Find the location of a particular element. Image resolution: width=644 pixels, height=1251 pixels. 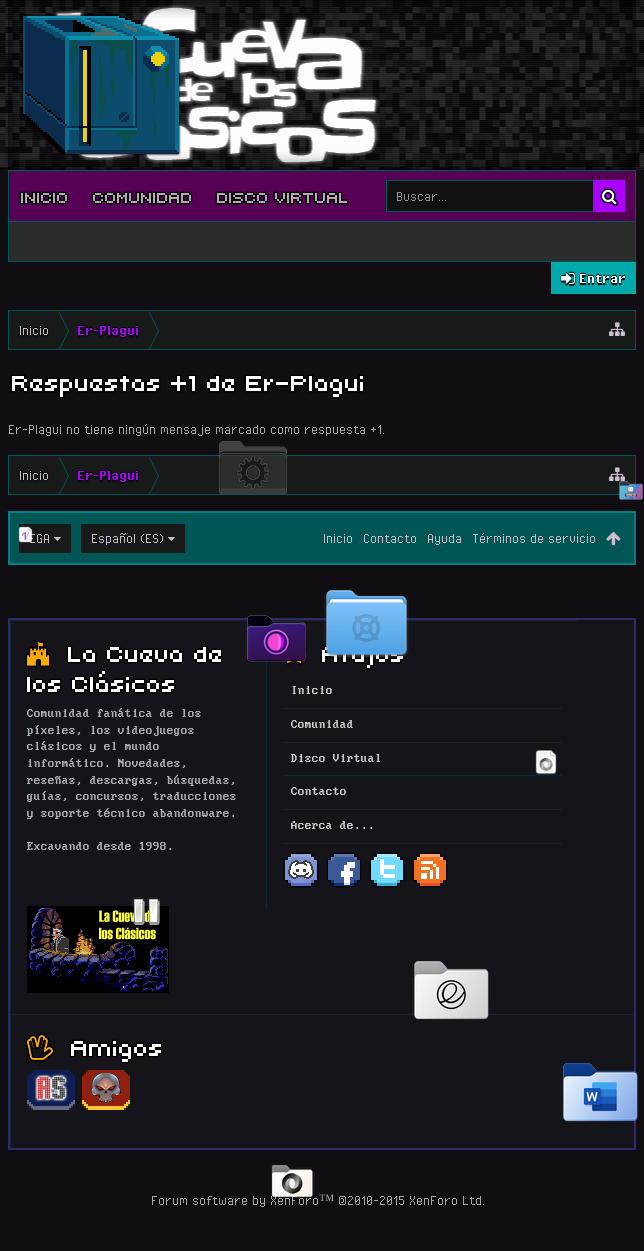

access support files and resources is located at coordinates (366, 622).